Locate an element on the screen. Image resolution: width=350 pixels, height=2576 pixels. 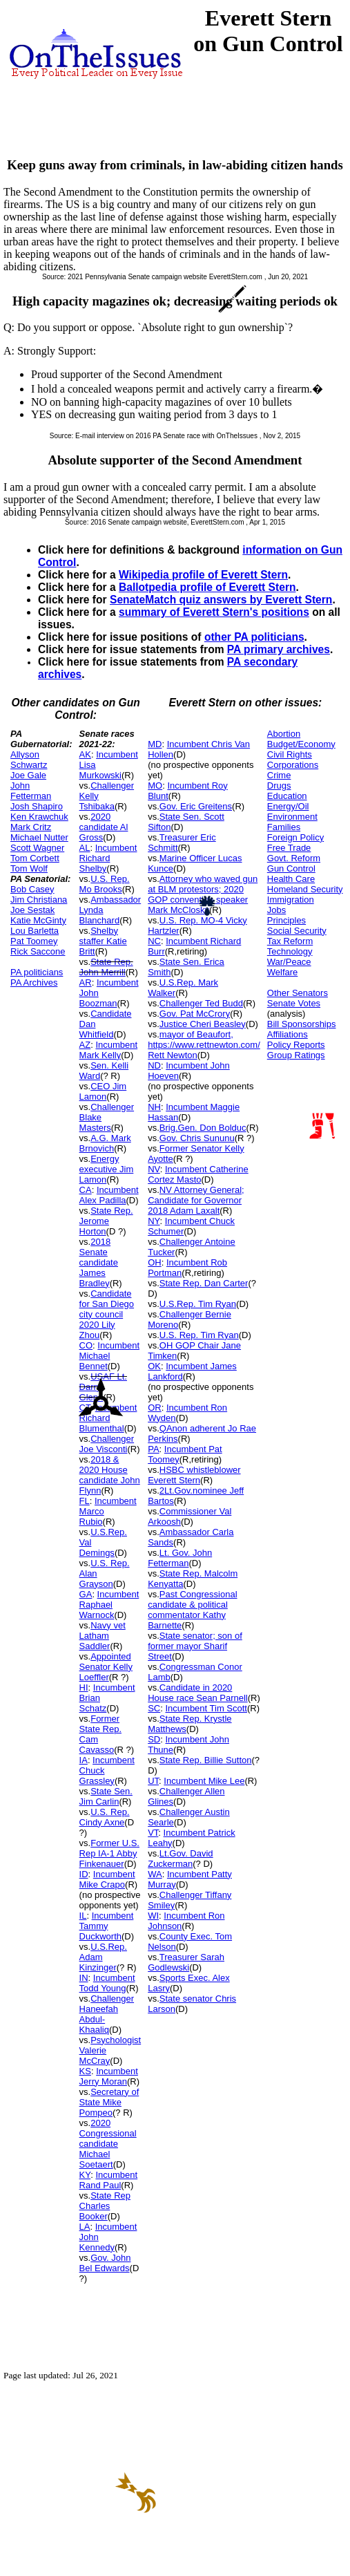
throwing weapon icon in a game inventory is located at coordinates (101, 1397).